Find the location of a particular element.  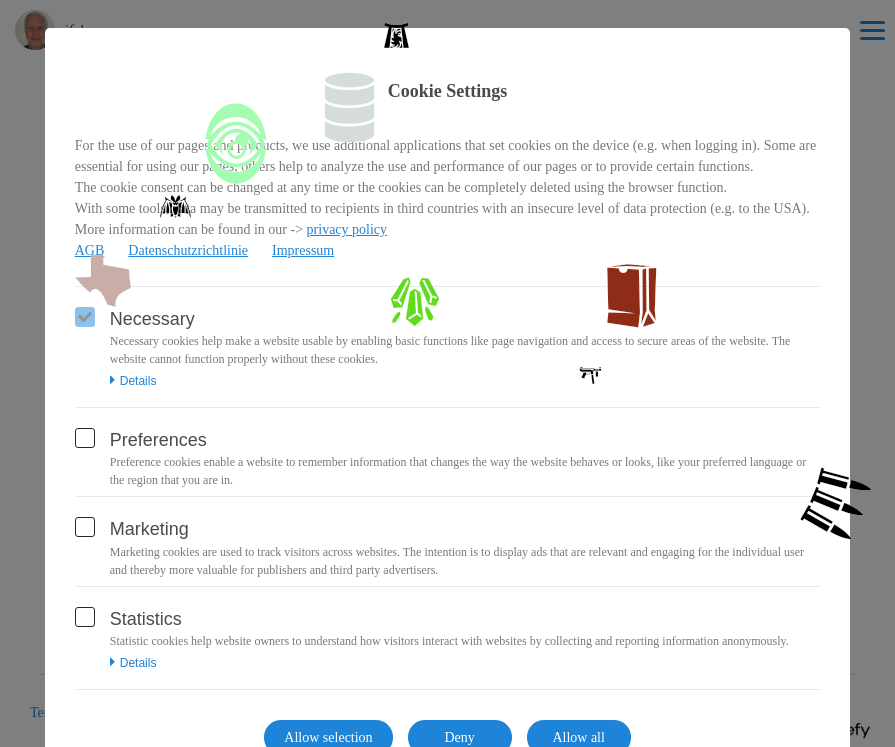

enter a magic portal or dimensional gateway is located at coordinates (396, 35).